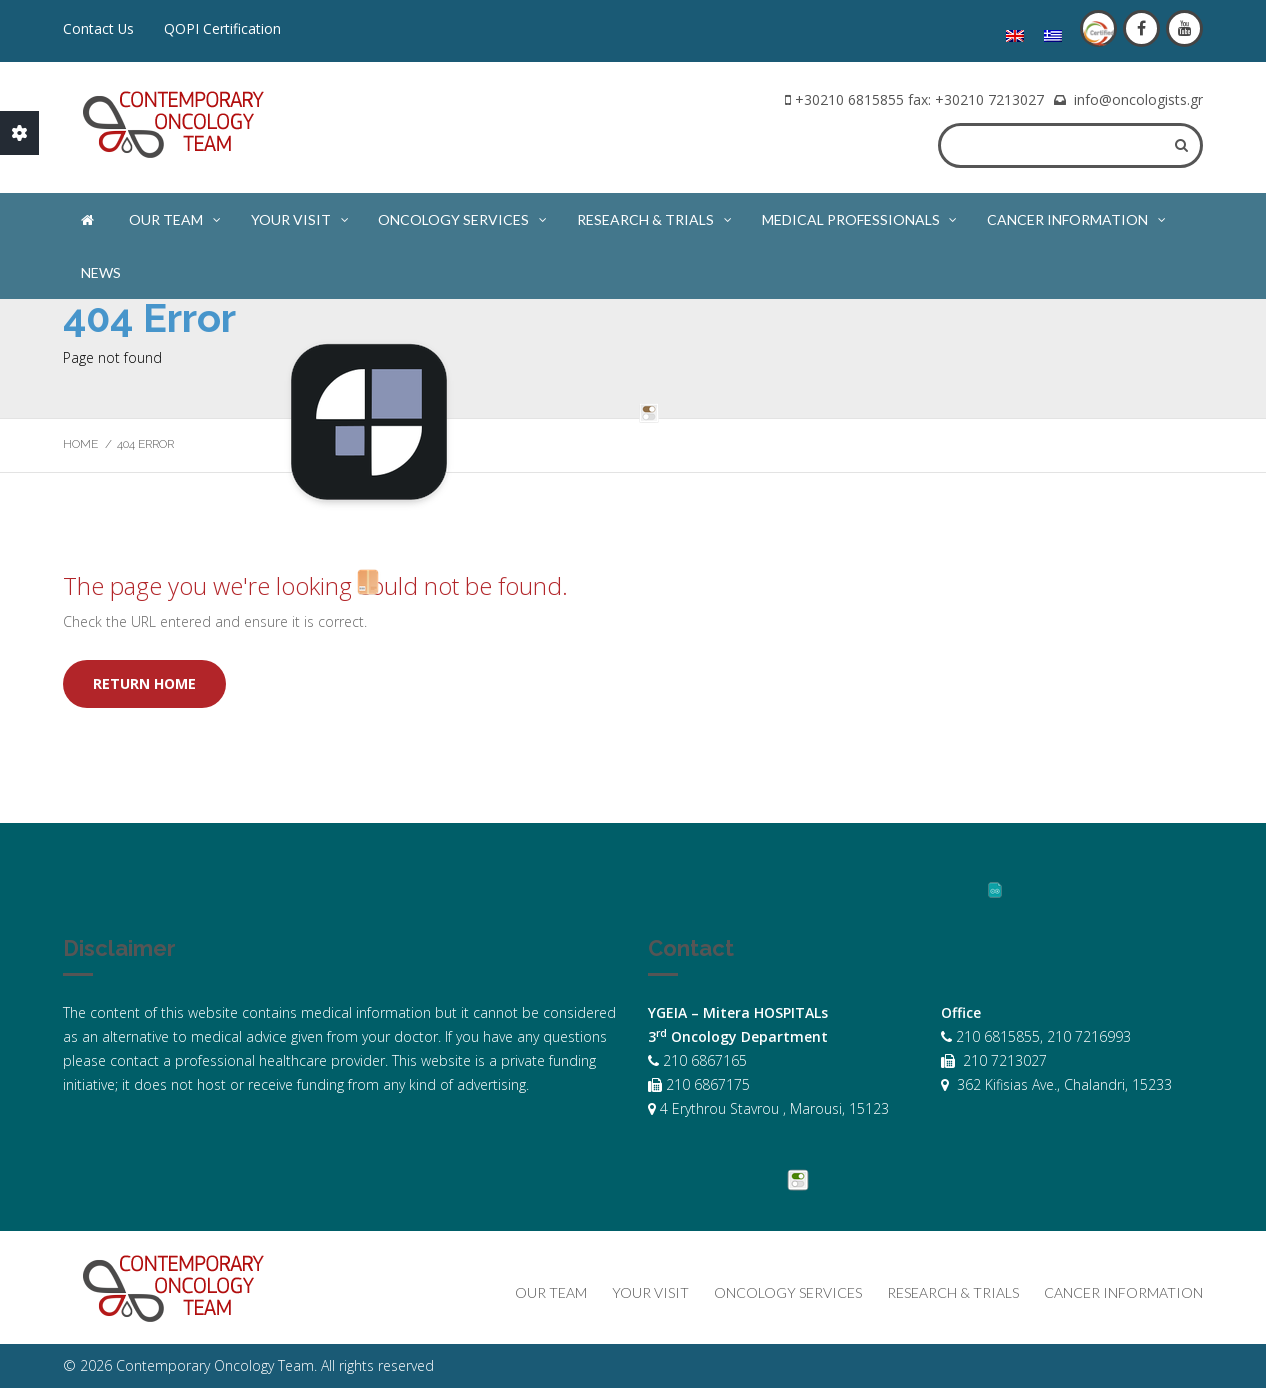 This screenshot has width=1266, height=1388. What do you see at coordinates (369, 422) in the screenshot?
I see `open shapez game app` at bounding box center [369, 422].